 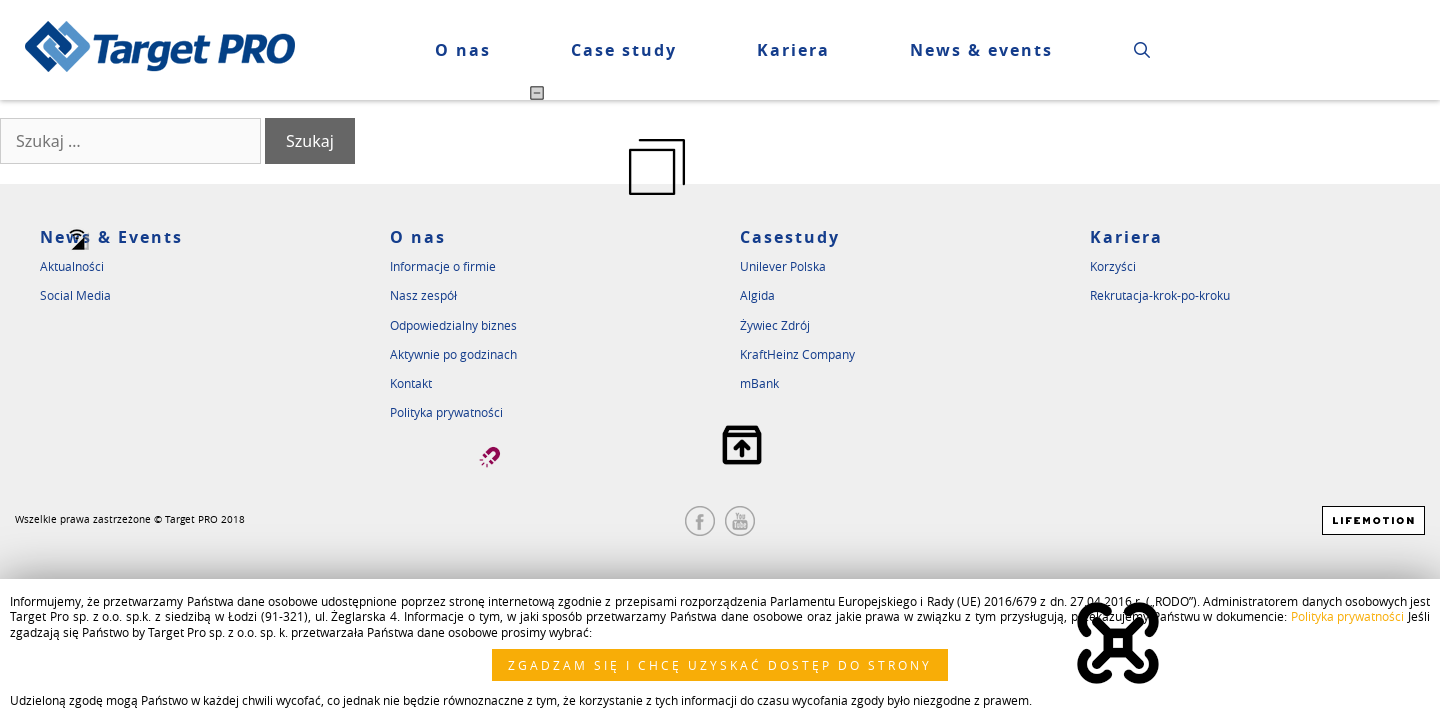 What do you see at coordinates (537, 93) in the screenshot?
I see `collapse or minimize a section` at bounding box center [537, 93].